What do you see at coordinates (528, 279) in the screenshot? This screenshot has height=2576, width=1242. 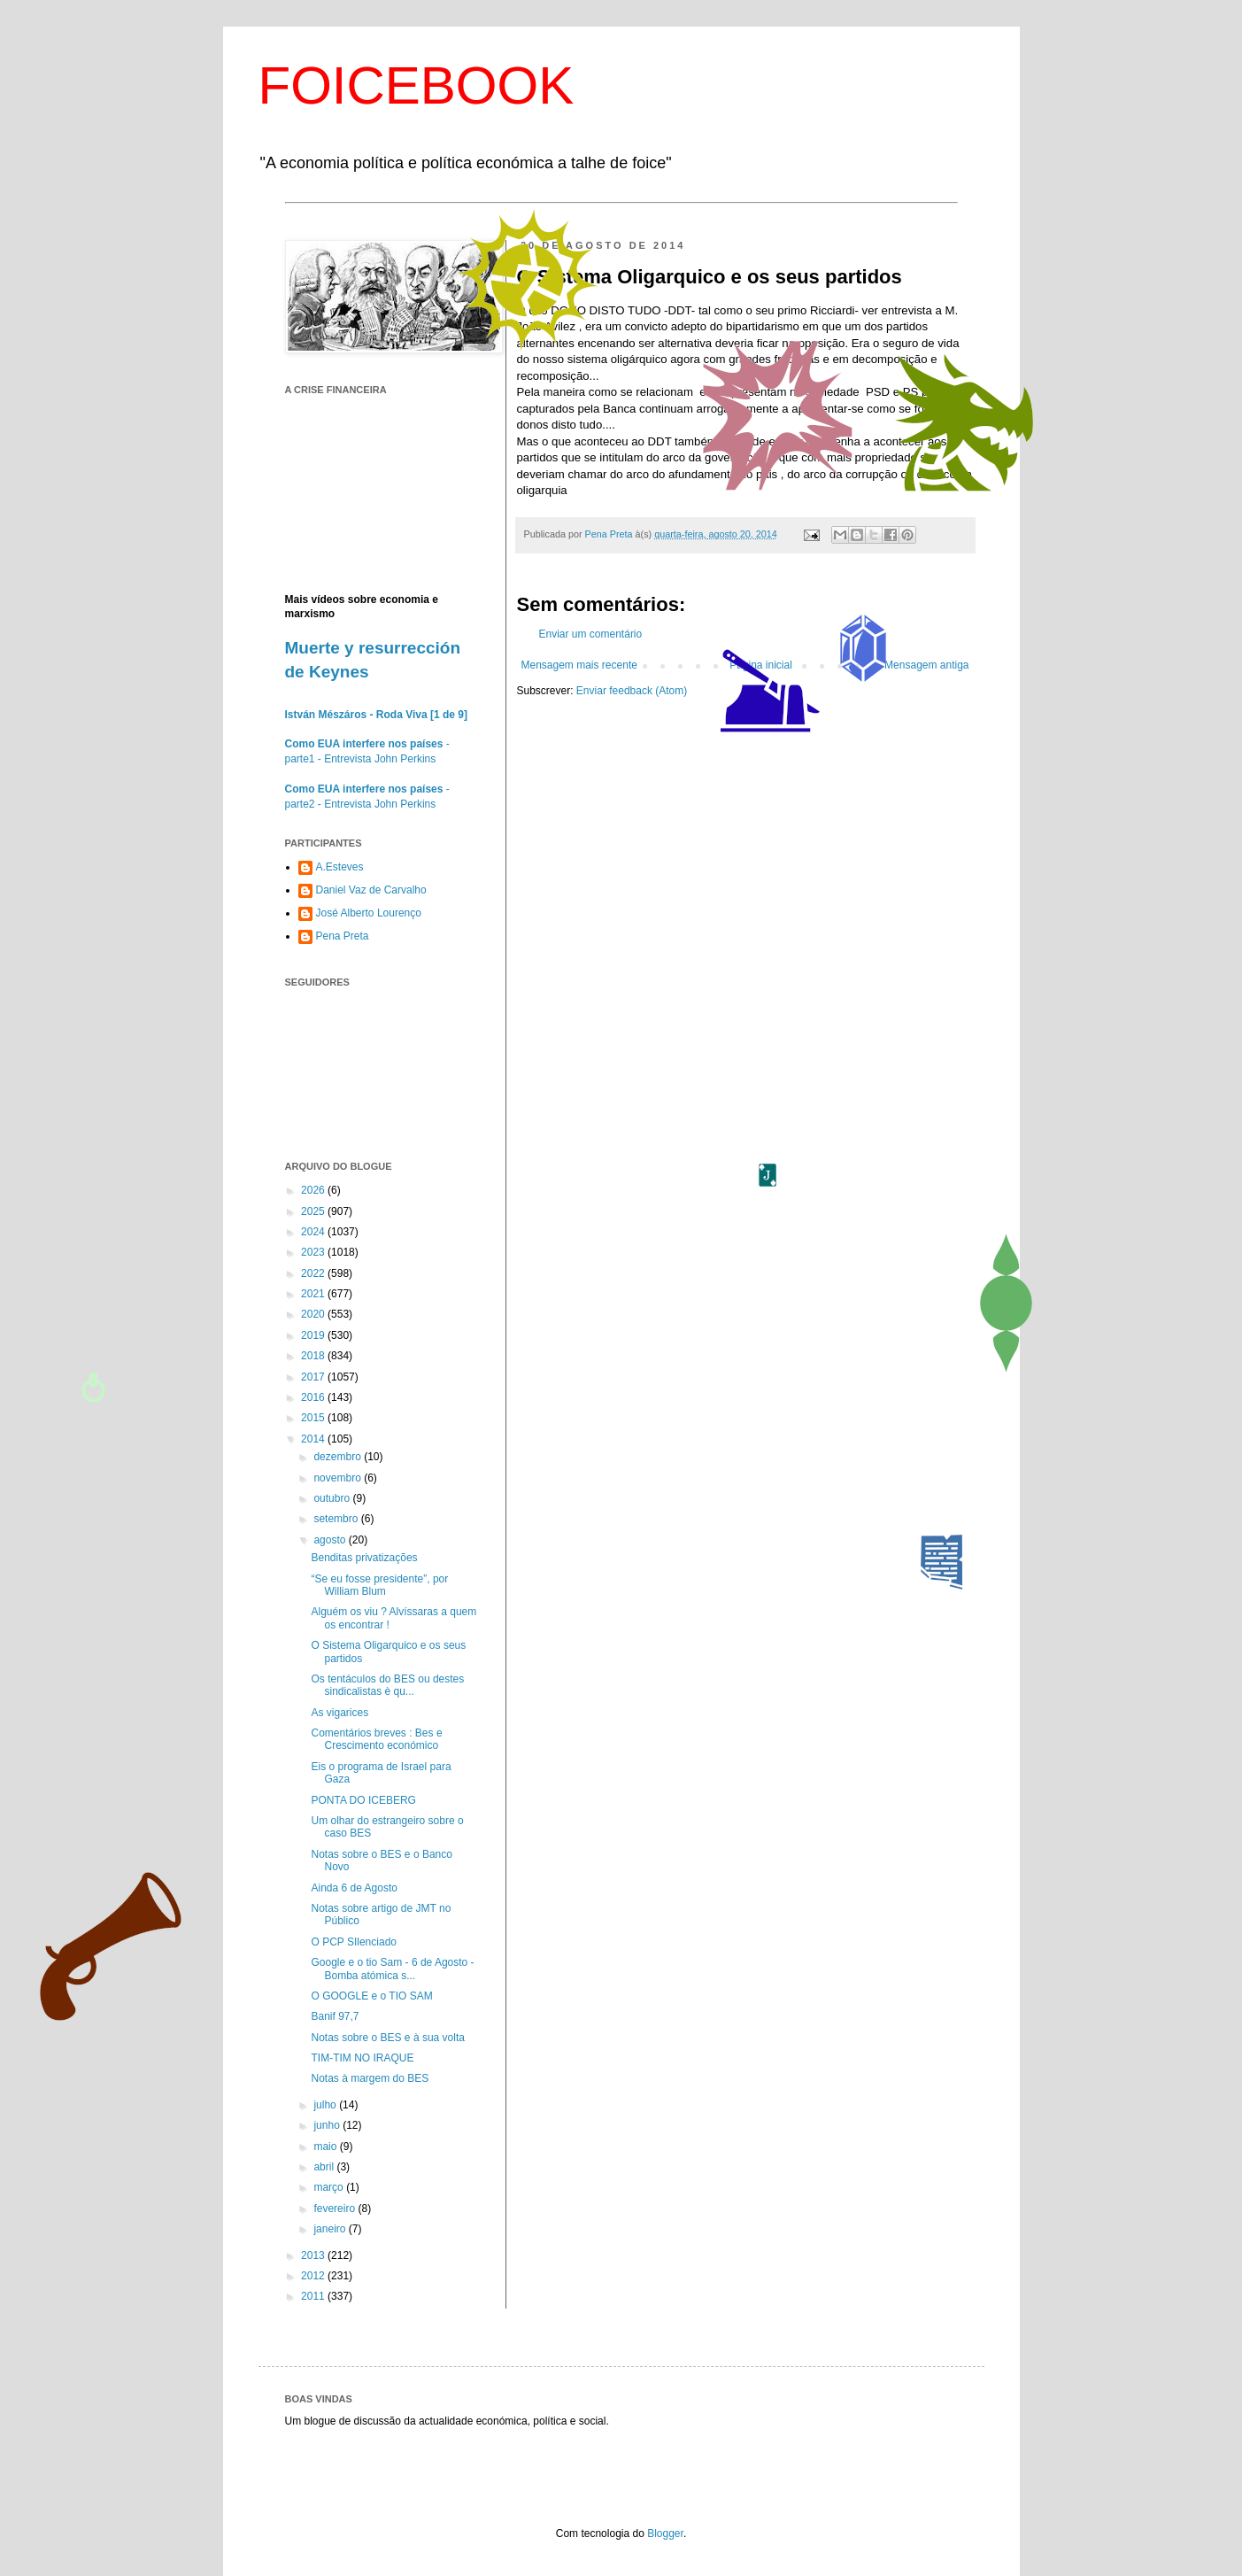 I see `indicates a power-up or special ability is active` at bounding box center [528, 279].